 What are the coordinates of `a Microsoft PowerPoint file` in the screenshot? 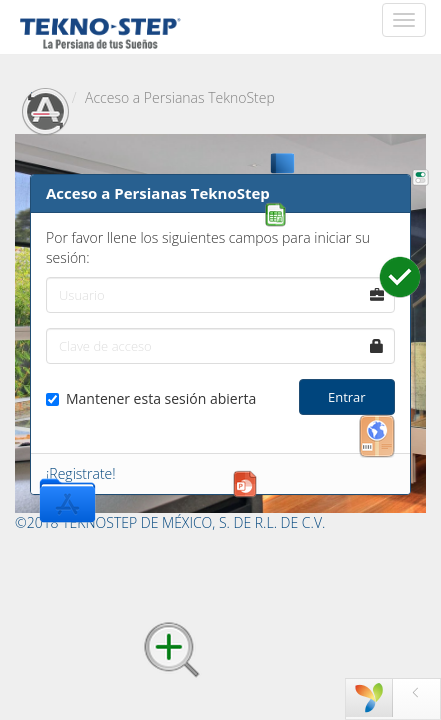 It's located at (245, 484).